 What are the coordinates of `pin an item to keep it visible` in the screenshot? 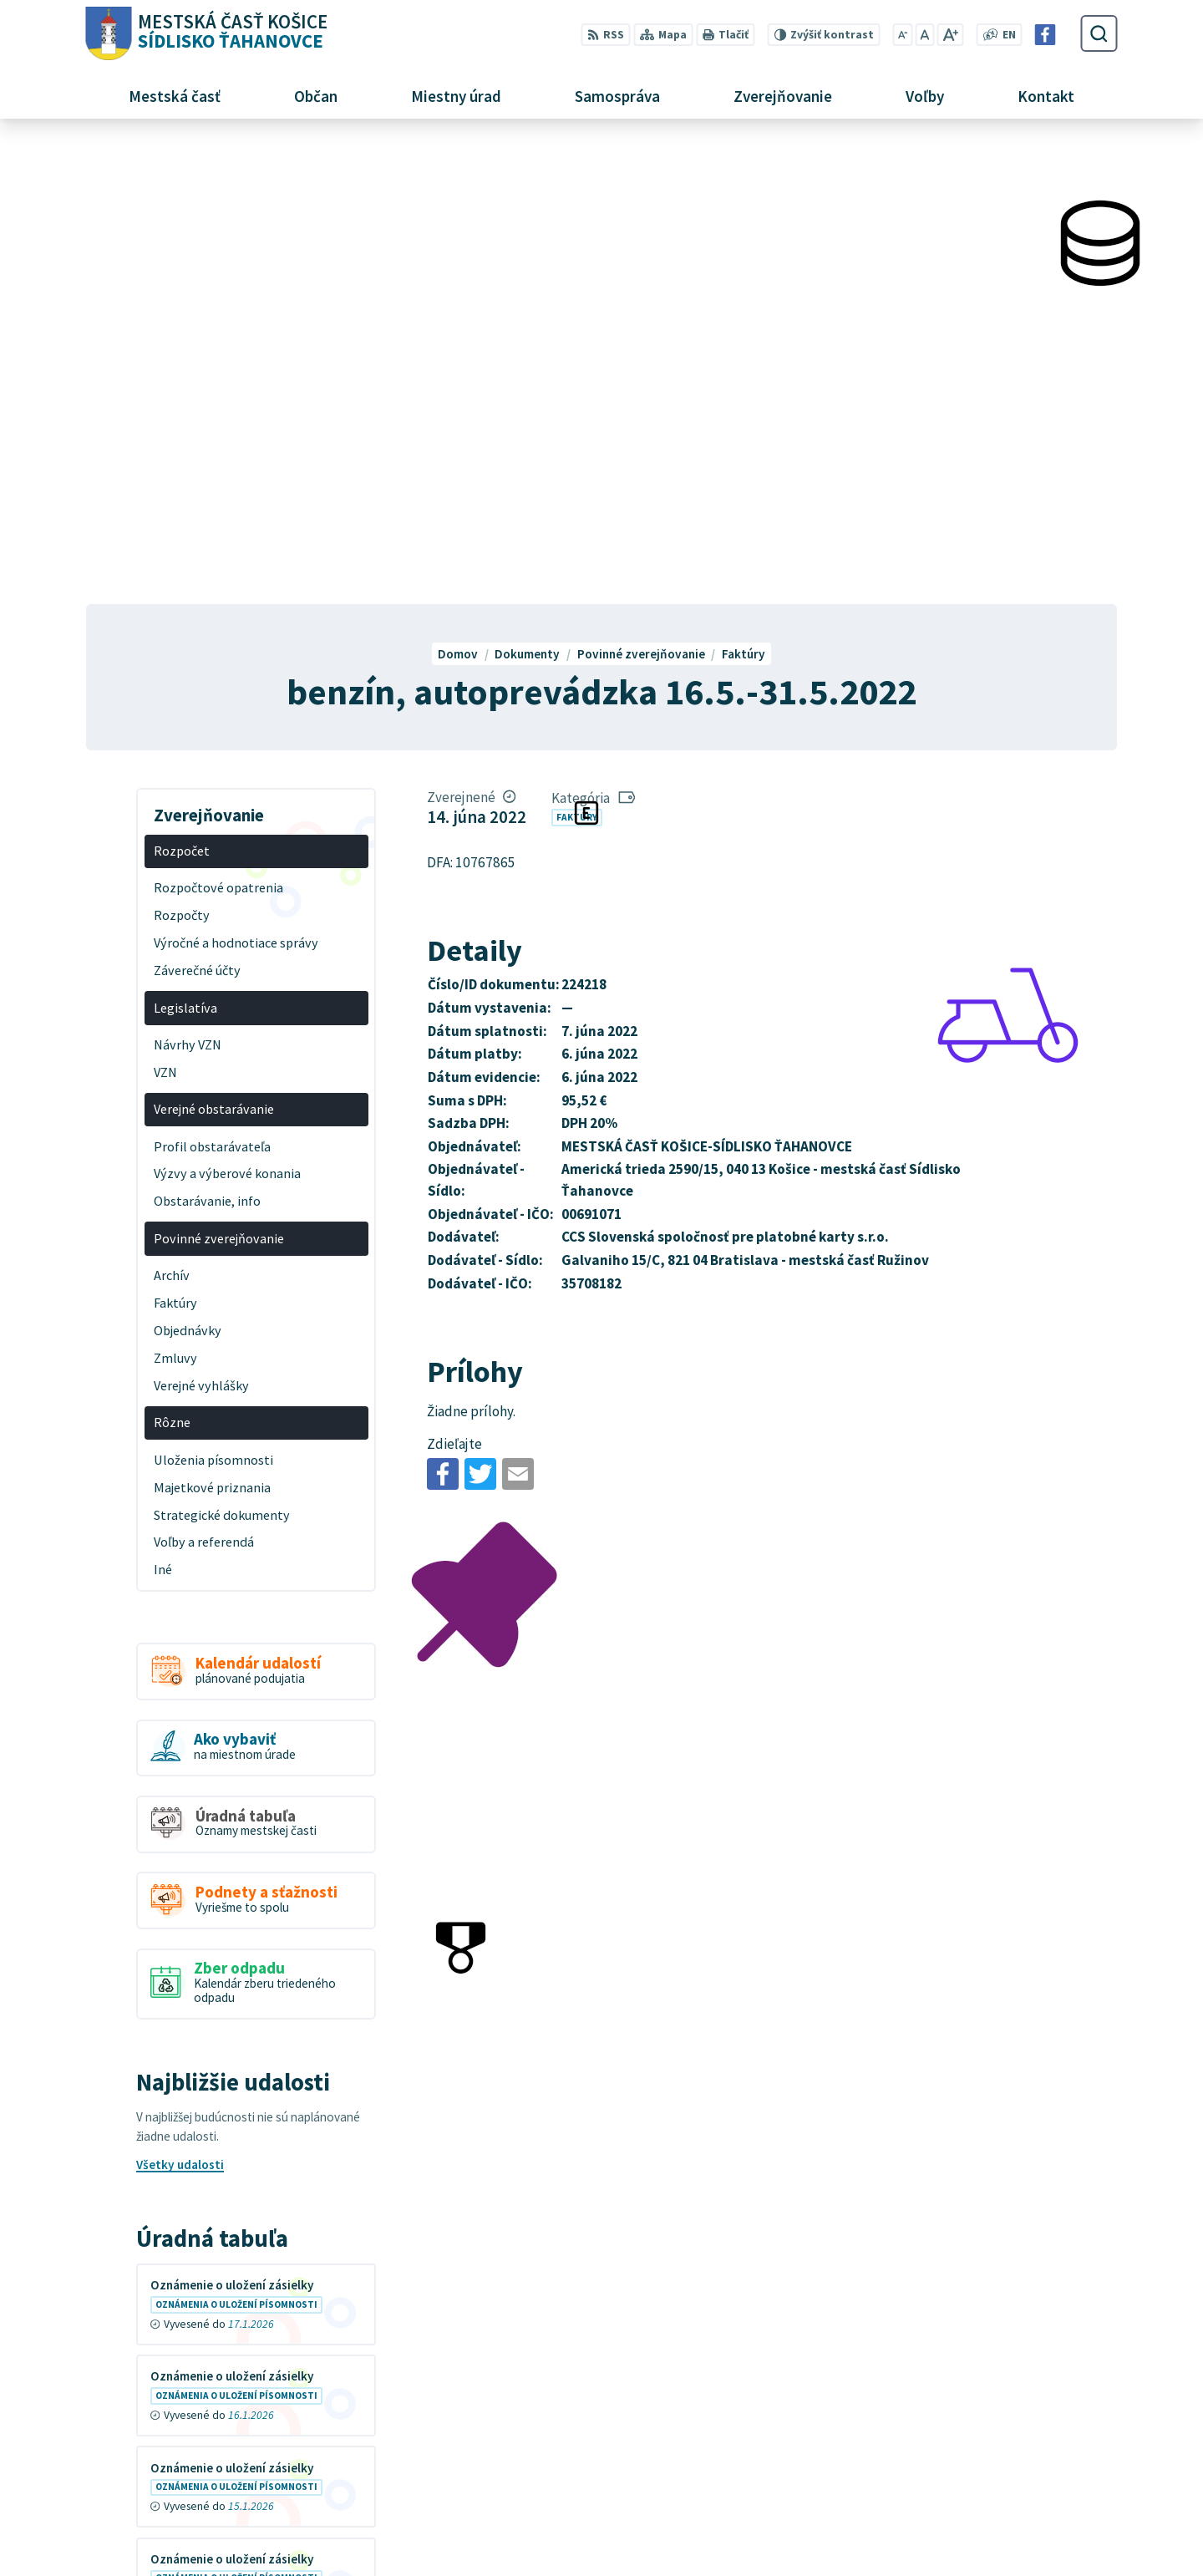 It's located at (479, 1600).